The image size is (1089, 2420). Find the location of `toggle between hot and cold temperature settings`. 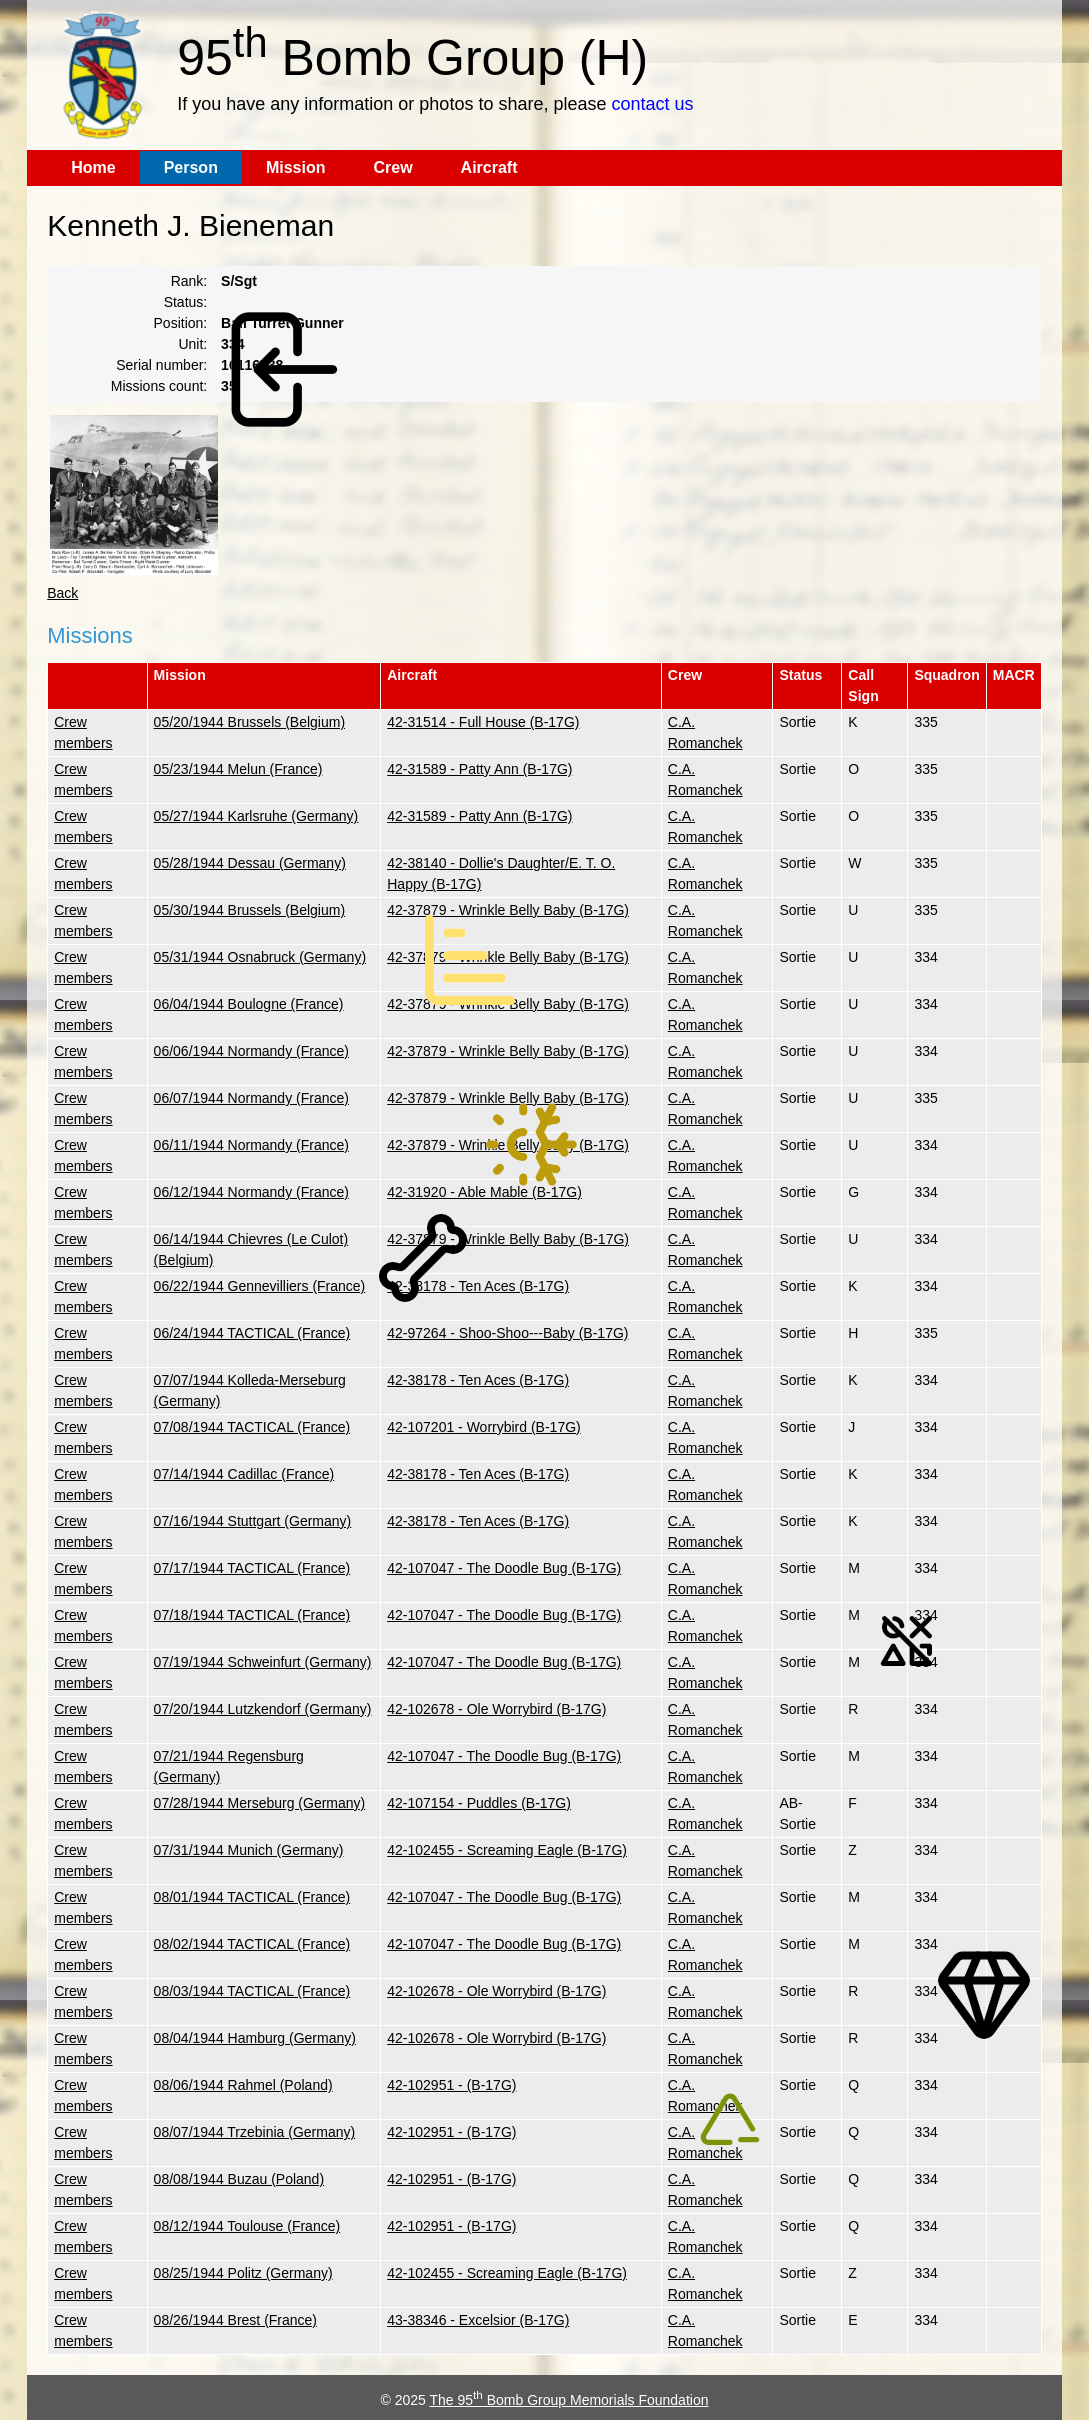

toggle between hot and cold temperature settings is located at coordinates (531, 1144).